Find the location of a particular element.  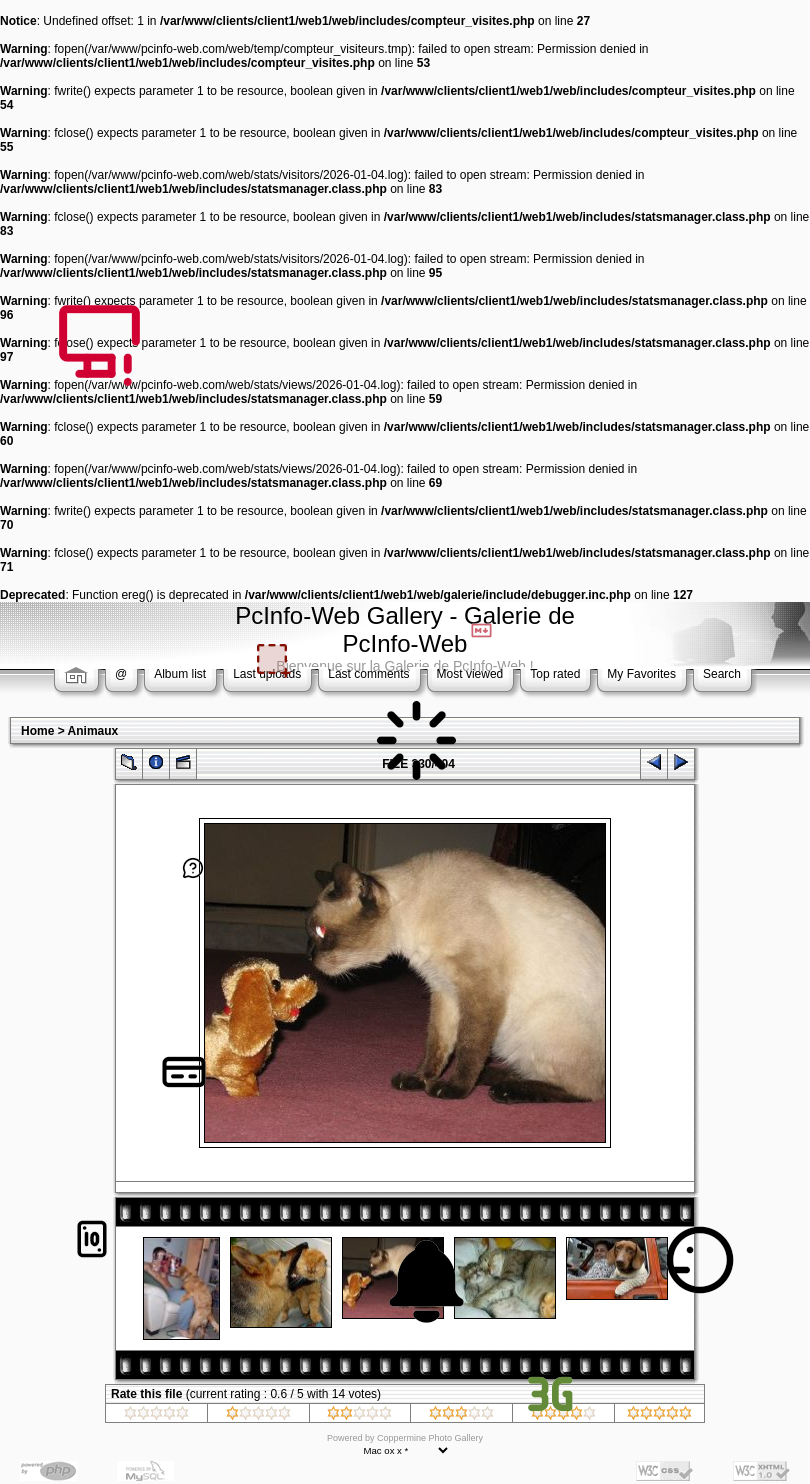

format text using markdown is located at coordinates (481, 630).